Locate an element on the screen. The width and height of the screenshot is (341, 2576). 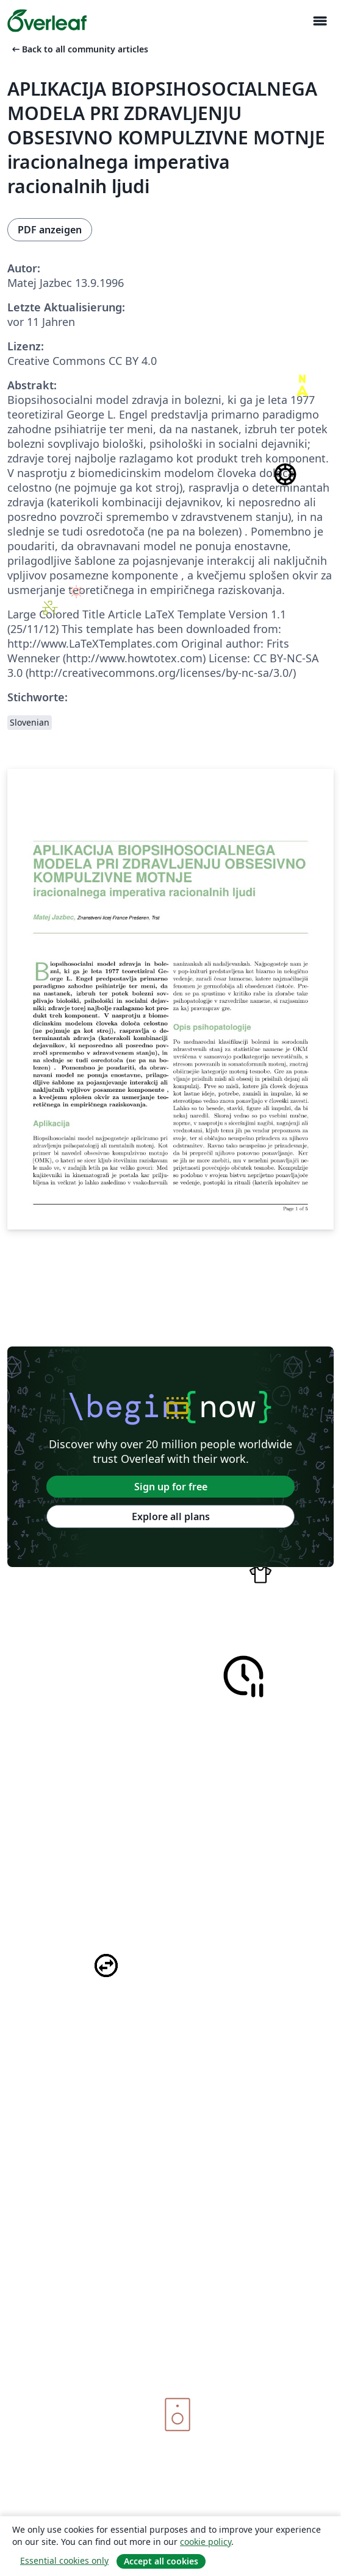
orient map to face north is located at coordinates (302, 385).